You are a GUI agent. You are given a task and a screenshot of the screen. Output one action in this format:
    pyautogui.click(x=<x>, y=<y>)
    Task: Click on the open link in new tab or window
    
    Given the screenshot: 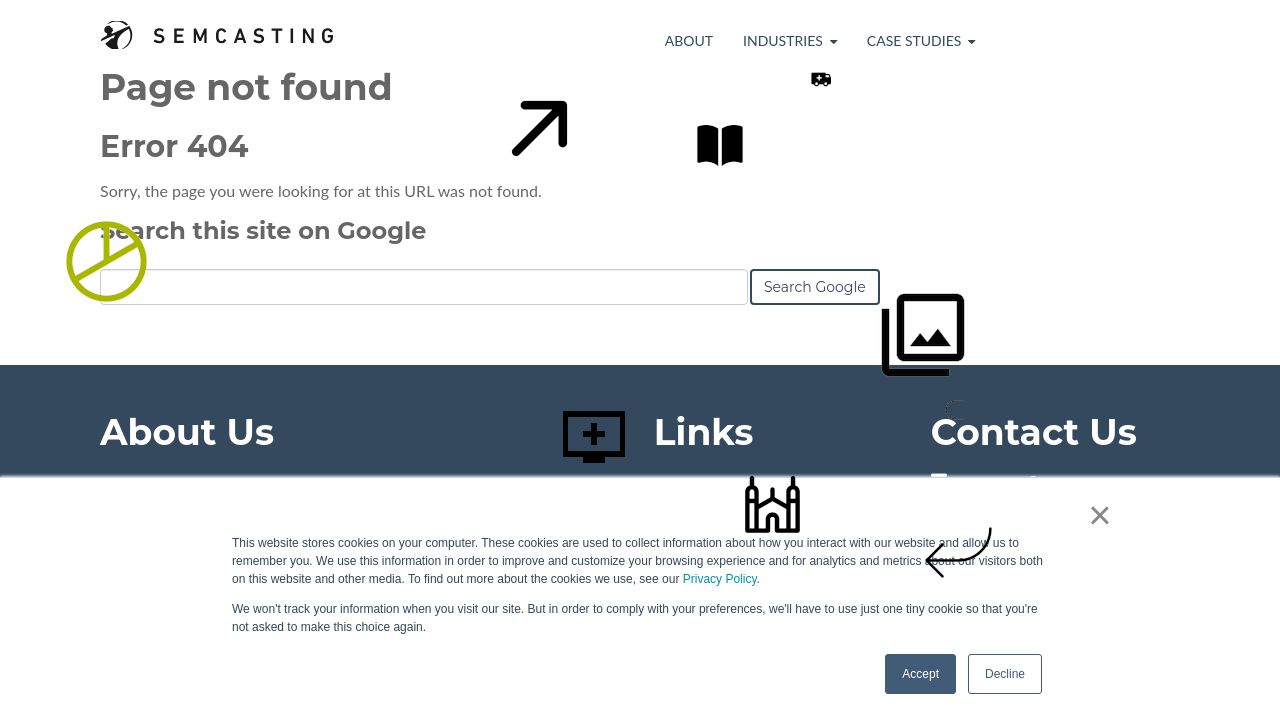 What is the action you would take?
    pyautogui.click(x=539, y=128)
    